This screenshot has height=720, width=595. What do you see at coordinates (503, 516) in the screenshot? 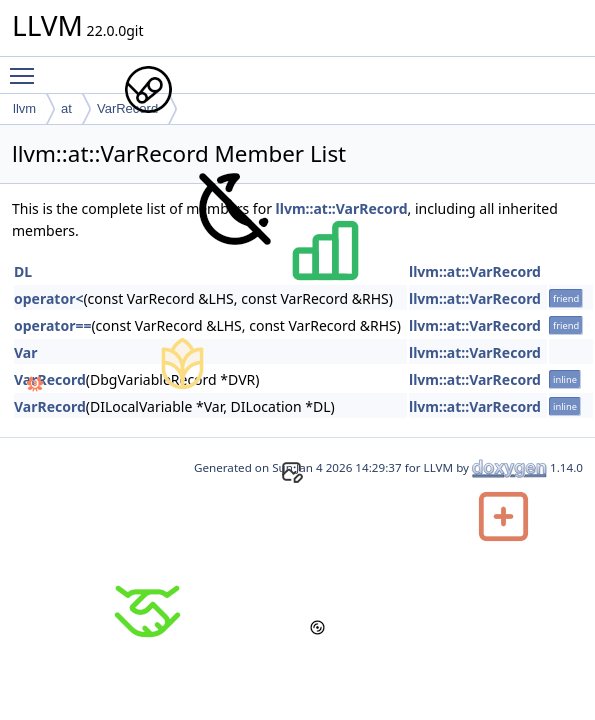
I see `add a new item or entry` at bounding box center [503, 516].